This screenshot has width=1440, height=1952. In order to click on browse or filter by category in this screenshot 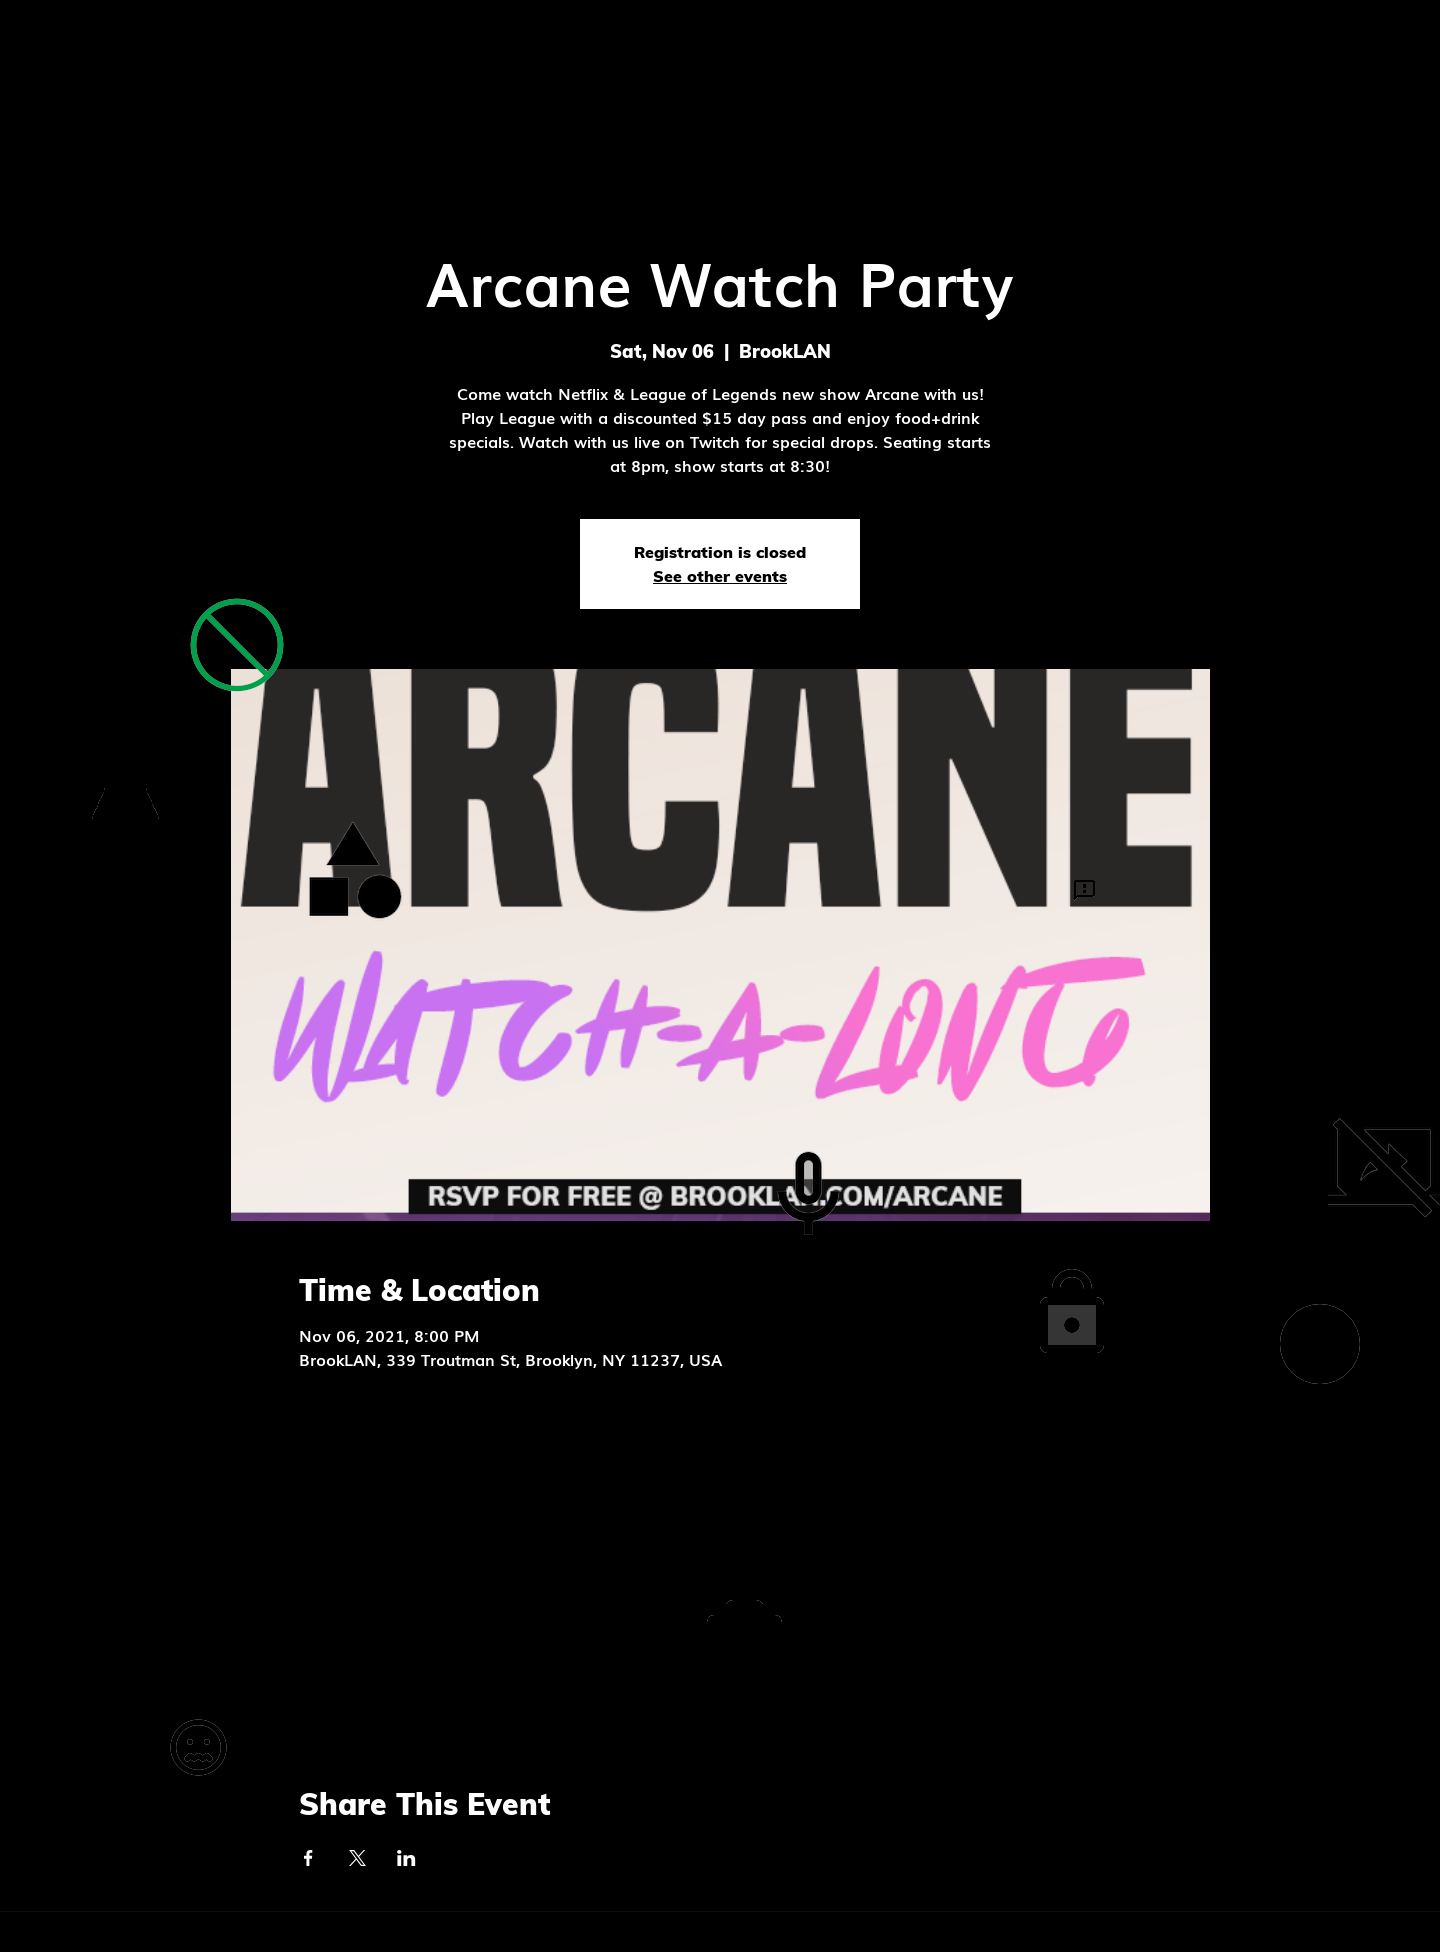, I will do `click(353, 870)`.